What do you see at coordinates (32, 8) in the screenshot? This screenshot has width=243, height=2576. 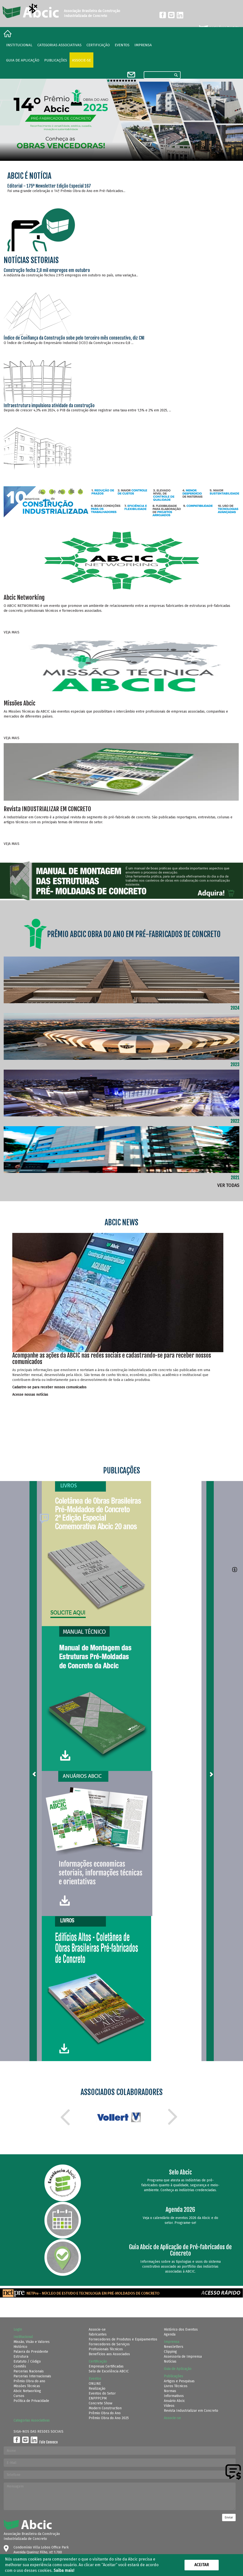 I see `bluetooth is disabled or turned off` at bounding box center [32, 8].